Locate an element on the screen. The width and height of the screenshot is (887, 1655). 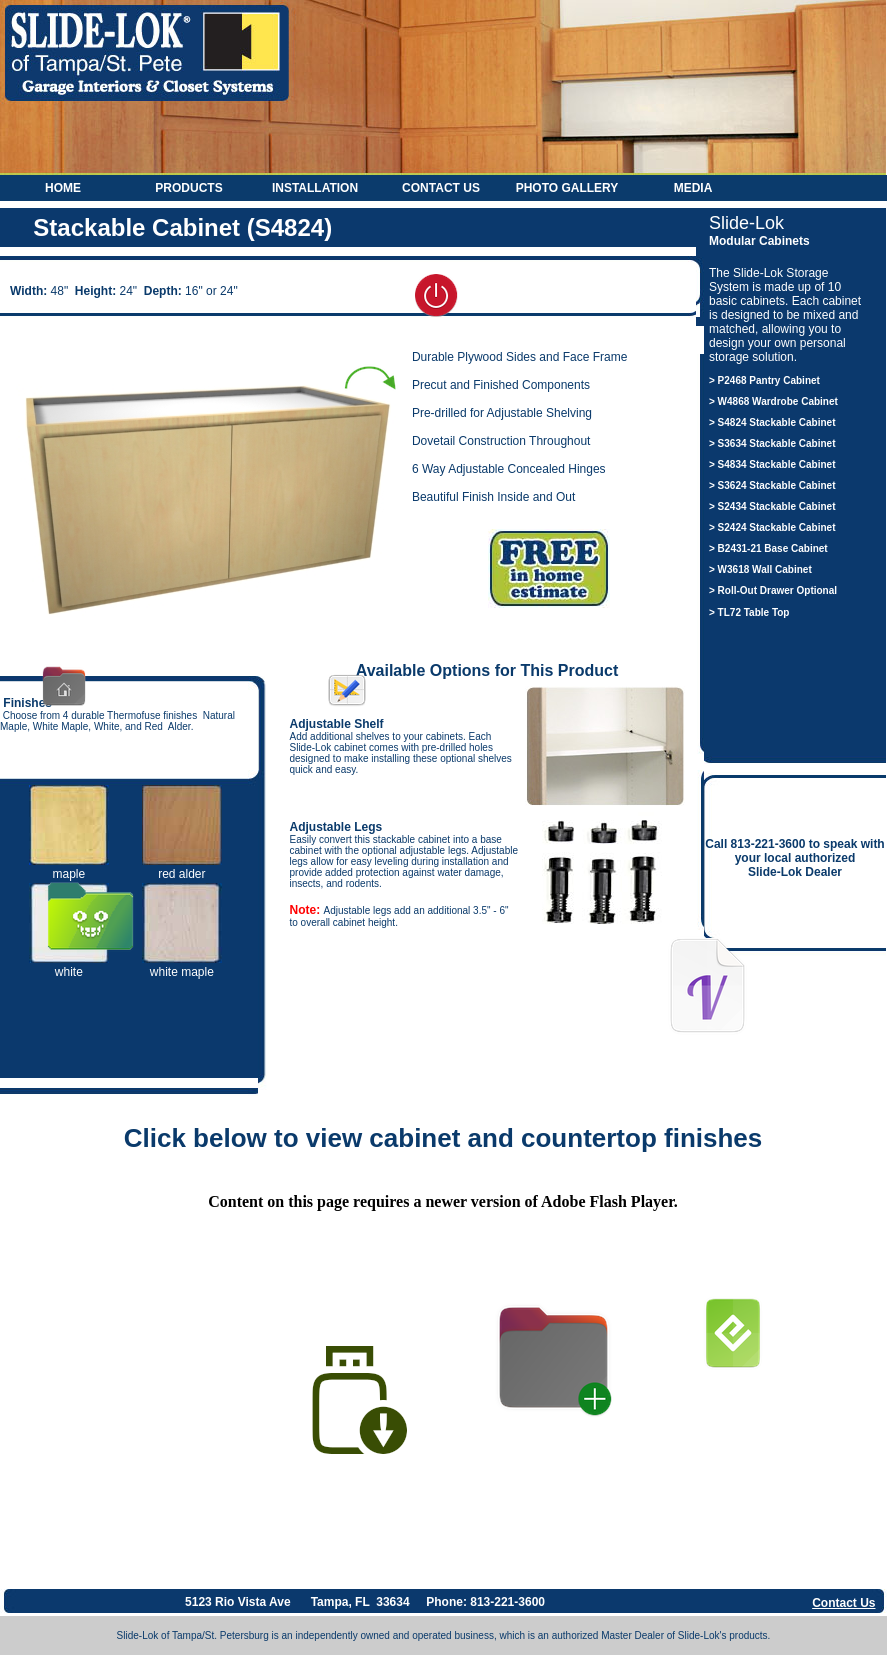
redo the last undone action is located at coordinates (370, 377).